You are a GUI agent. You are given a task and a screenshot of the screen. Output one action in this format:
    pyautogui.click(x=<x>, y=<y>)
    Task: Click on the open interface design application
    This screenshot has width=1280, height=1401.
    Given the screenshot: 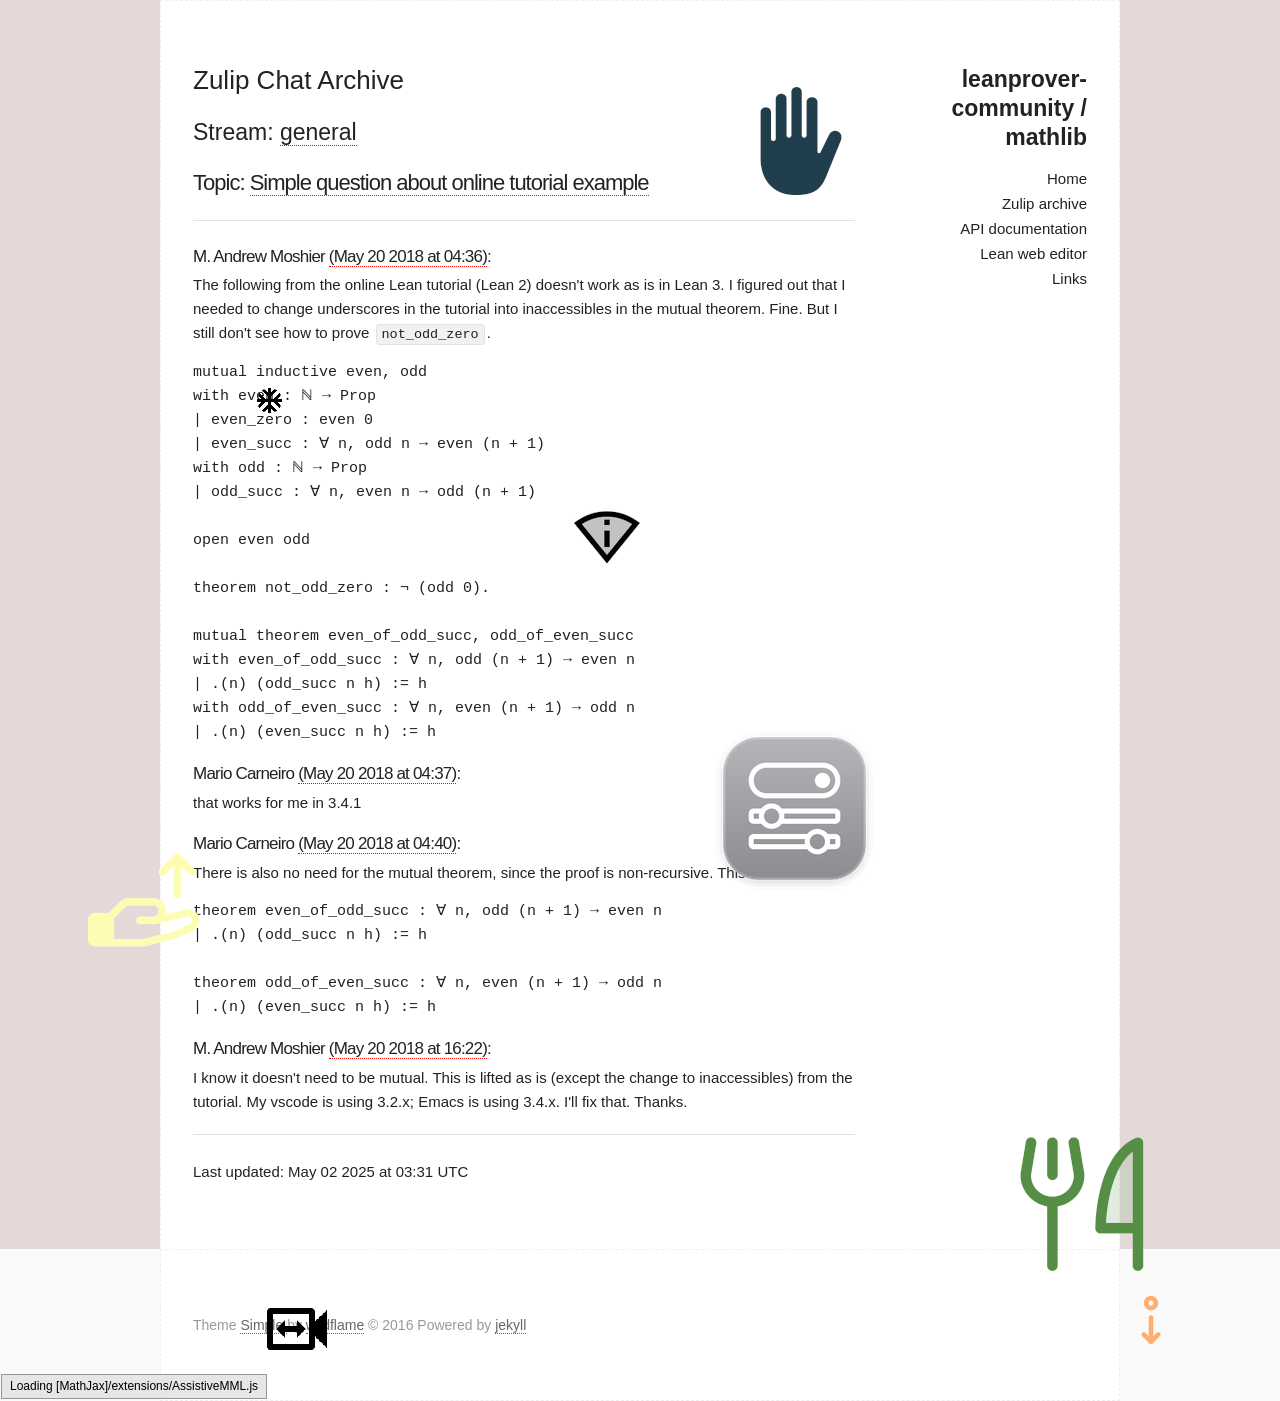 What is the action you would take?
    pyautogui.click(x=794, y=808)
    